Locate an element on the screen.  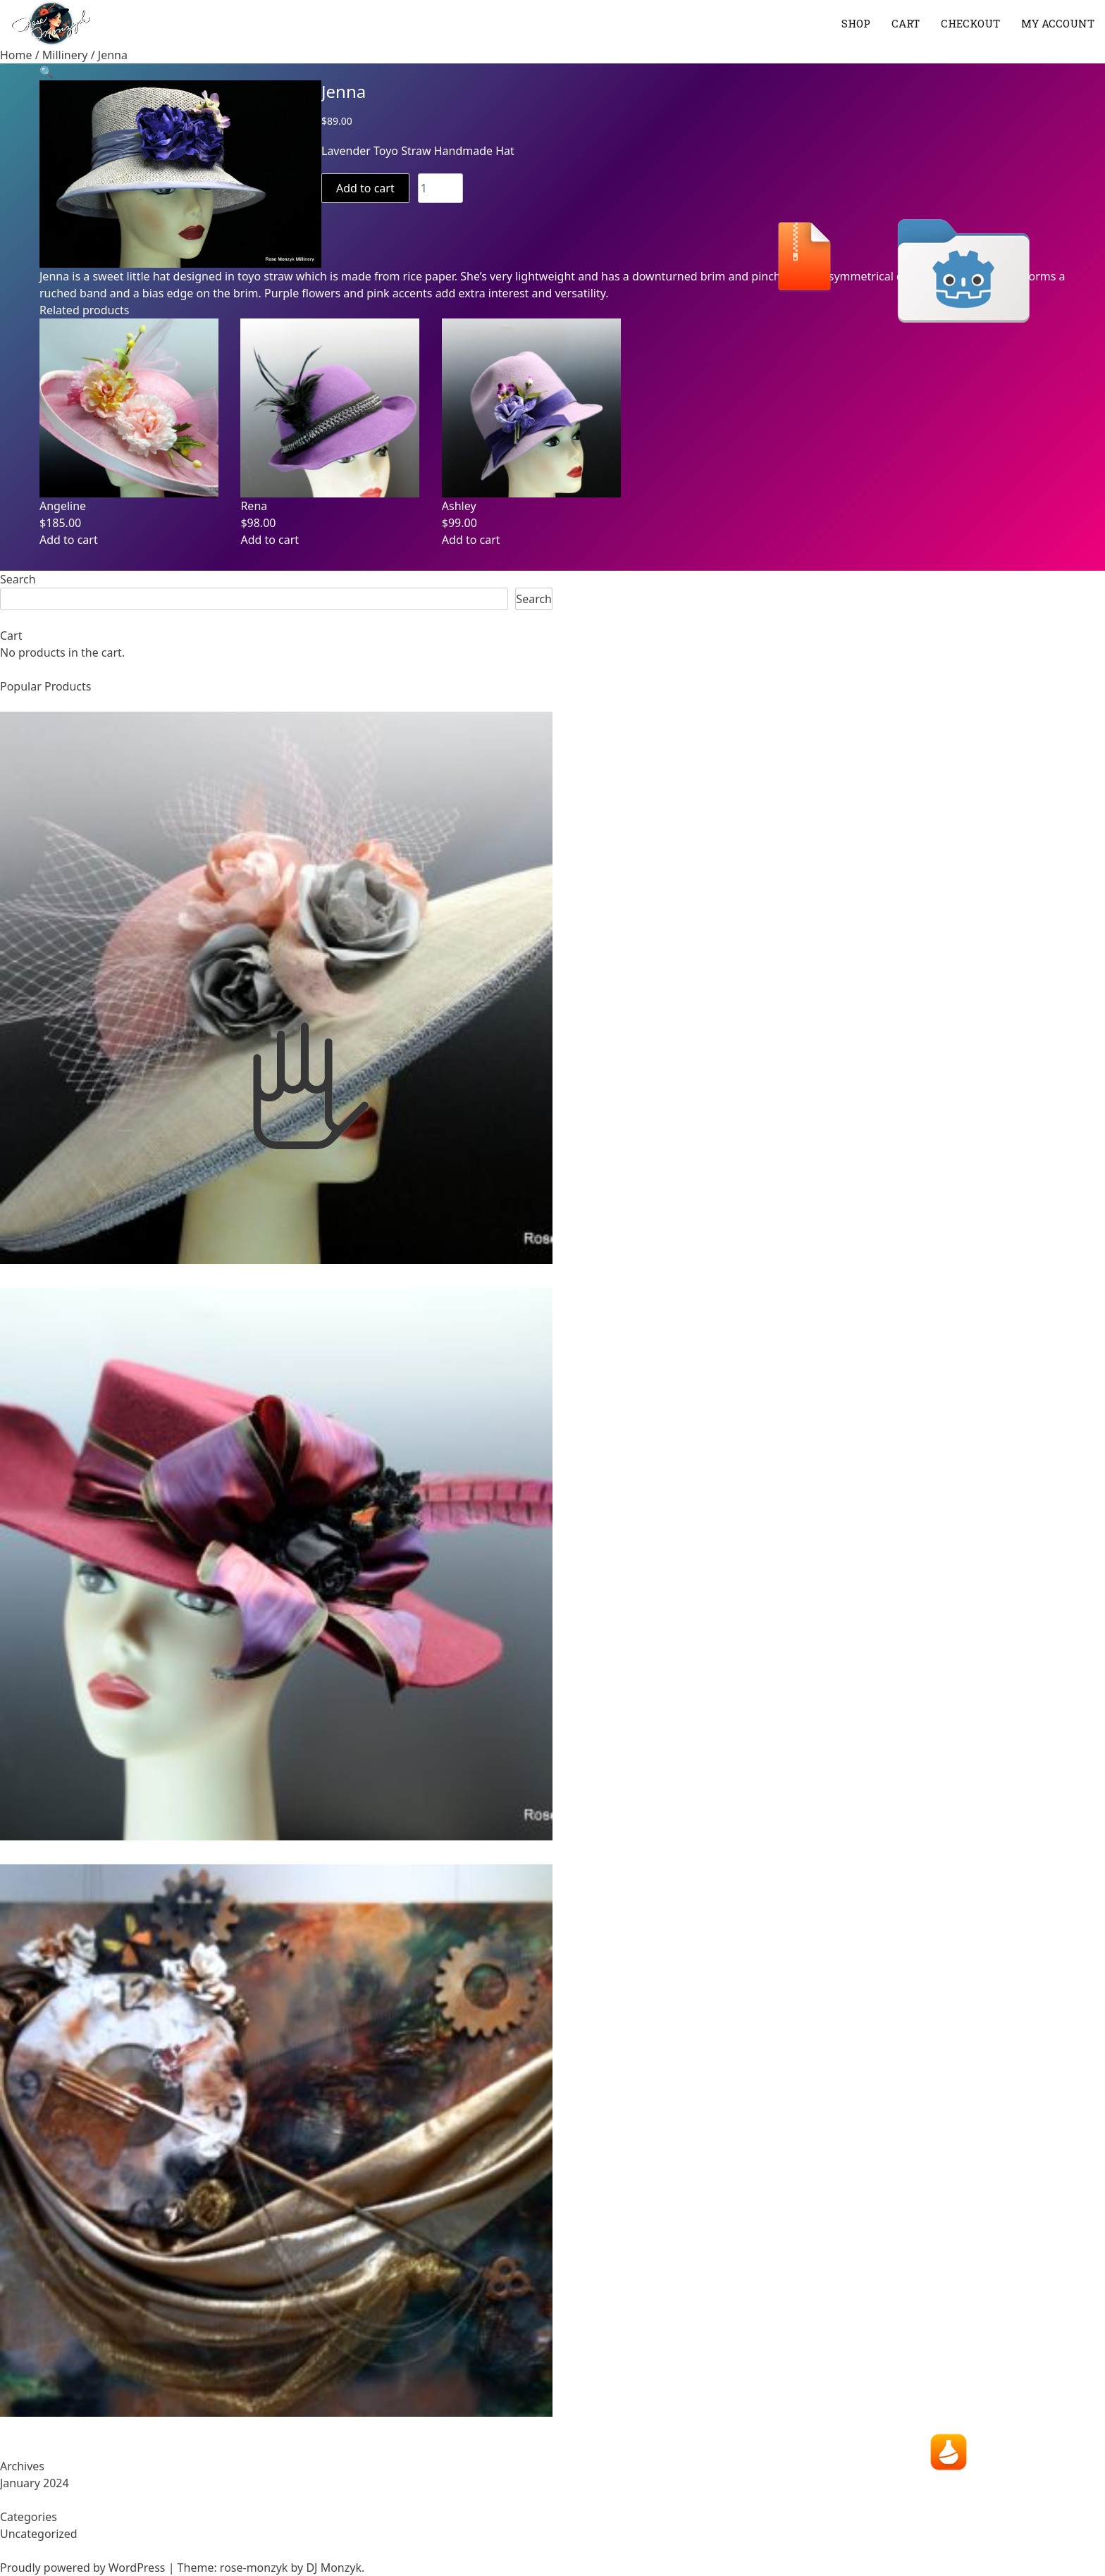
a compressed tzo archive file is located at coordinates (804, 257).